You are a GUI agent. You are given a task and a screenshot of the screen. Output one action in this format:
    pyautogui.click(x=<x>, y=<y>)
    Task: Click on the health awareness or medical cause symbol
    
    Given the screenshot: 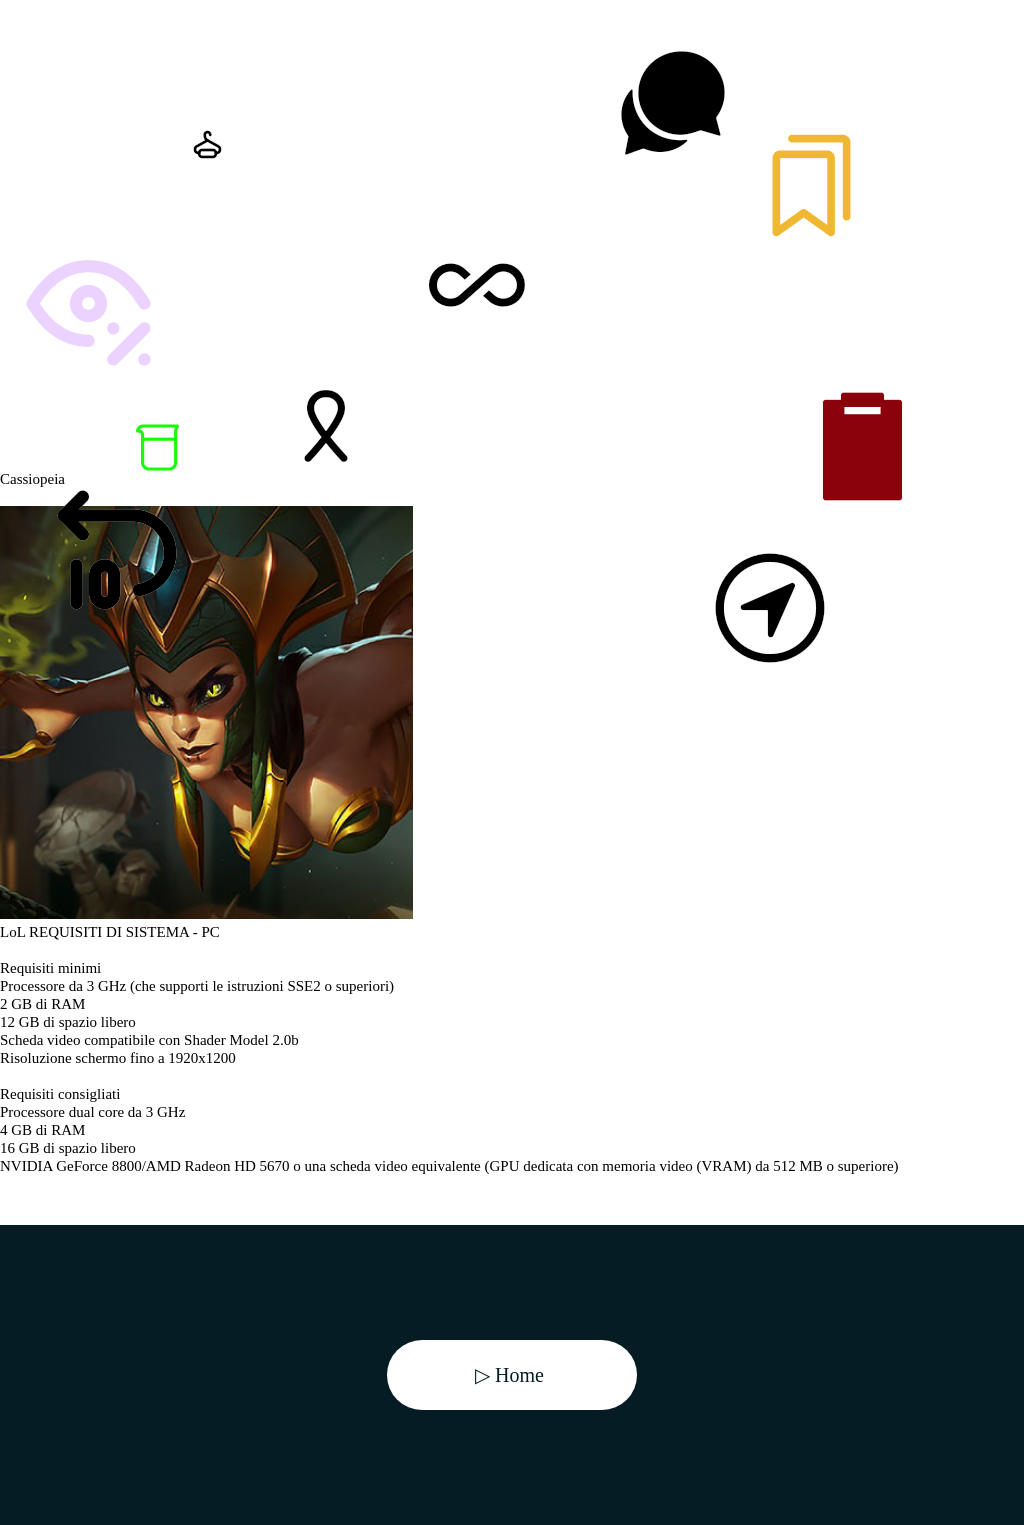 What is the action you would take?
    pyautogui.click(x=326, y=426)
    